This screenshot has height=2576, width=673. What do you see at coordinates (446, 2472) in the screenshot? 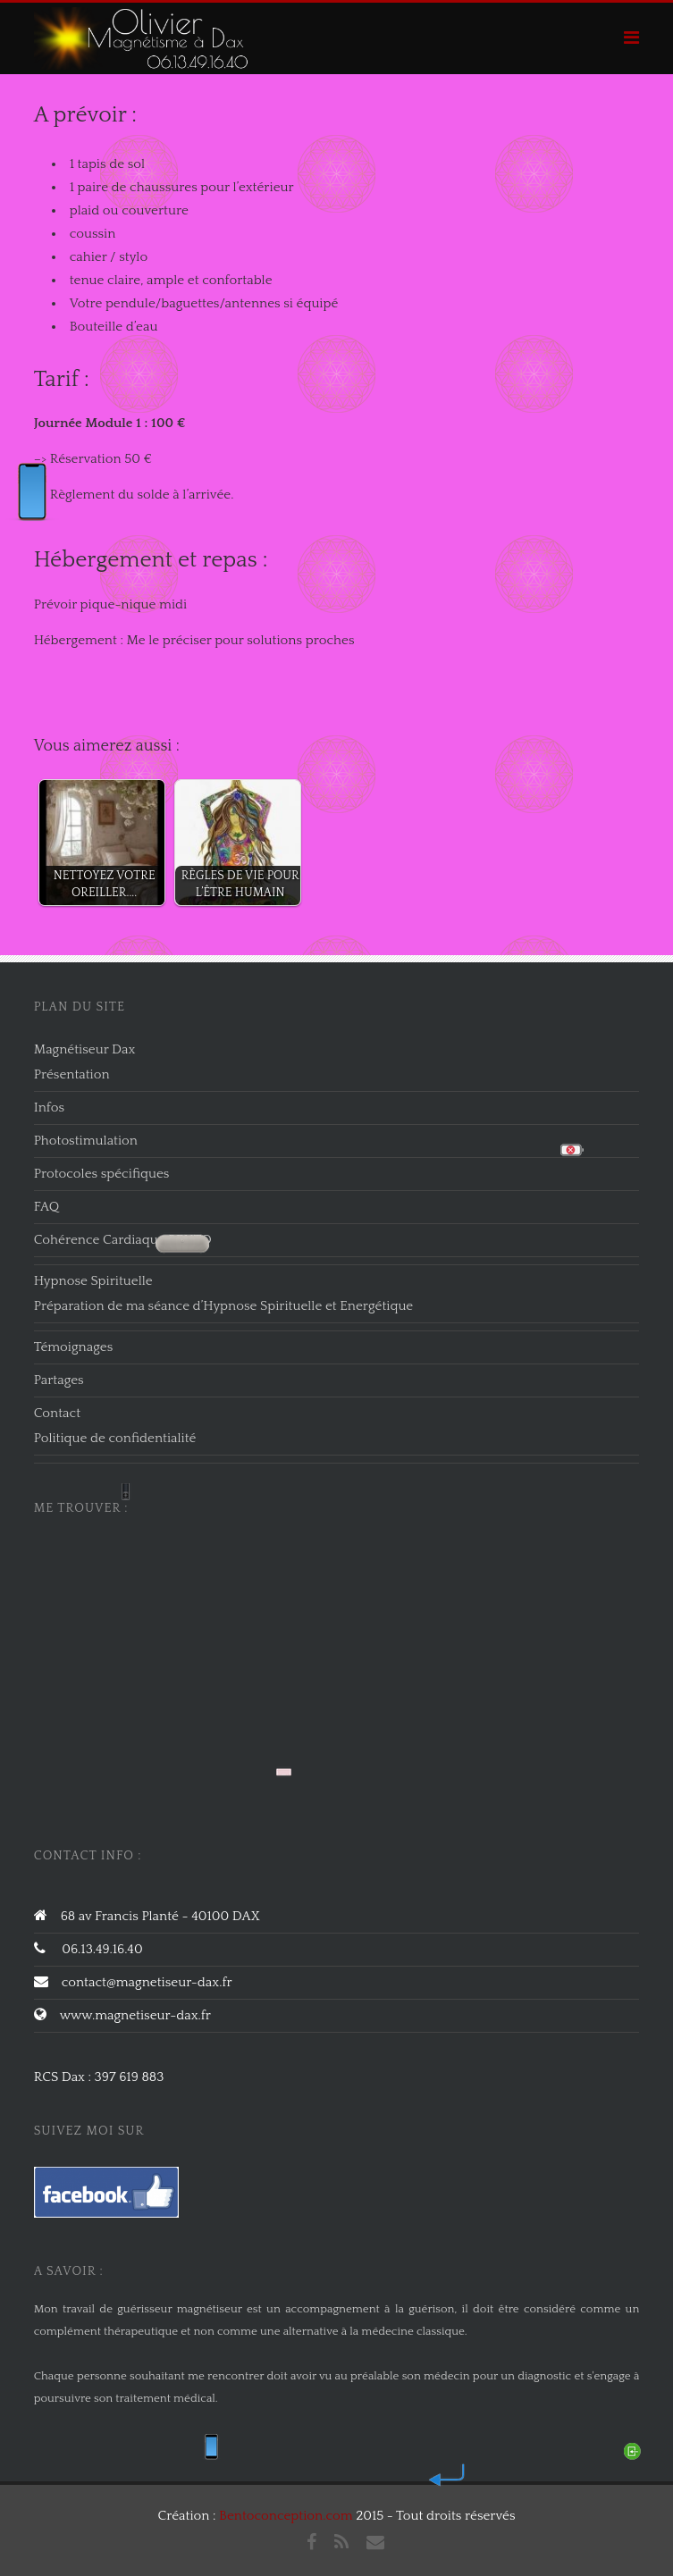
I see `reply to this email` at bounding box center [446, 2472].